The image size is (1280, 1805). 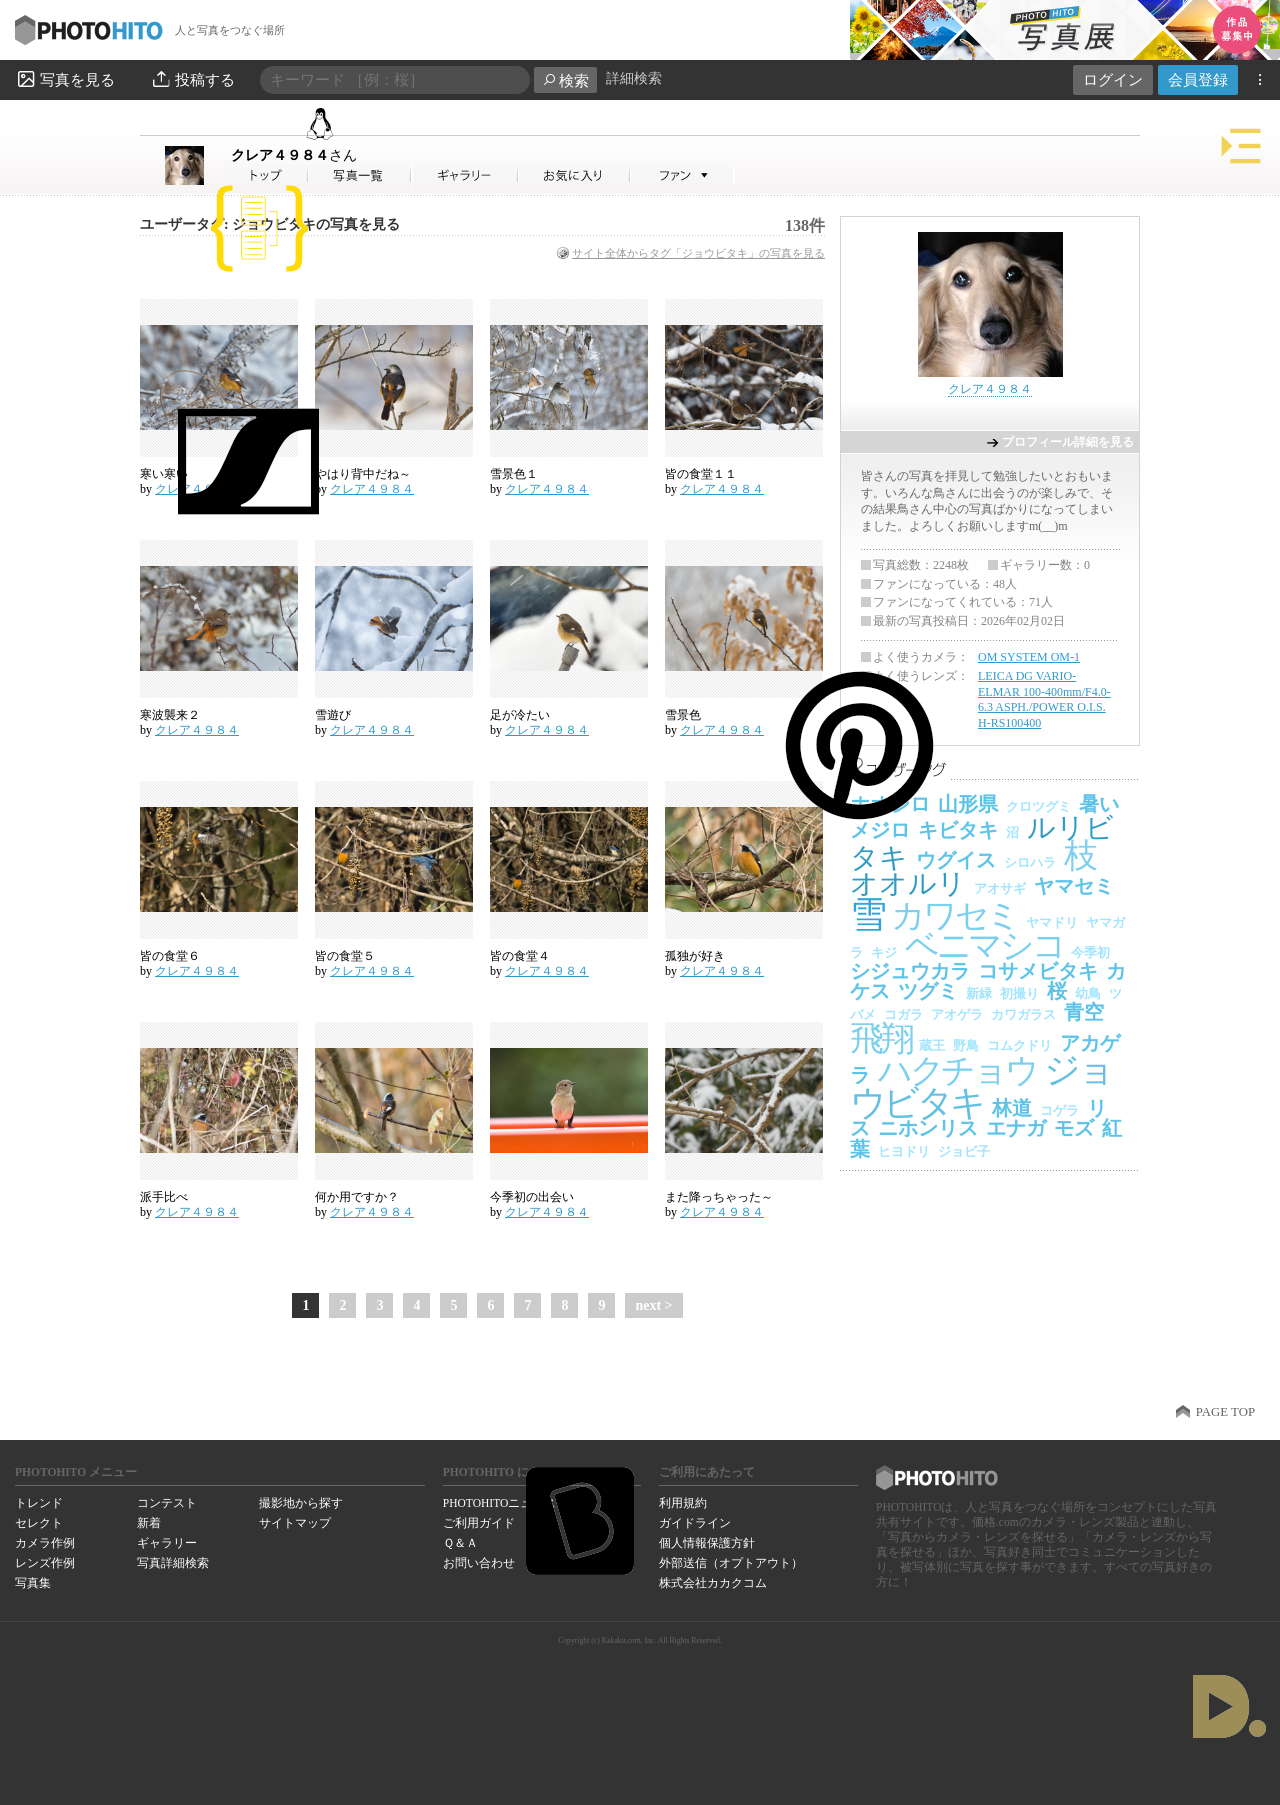 I want to click on TypeORM logo - an object-relational mapping framework for TypeScript/JavaScript, so click(x=259, y=228).